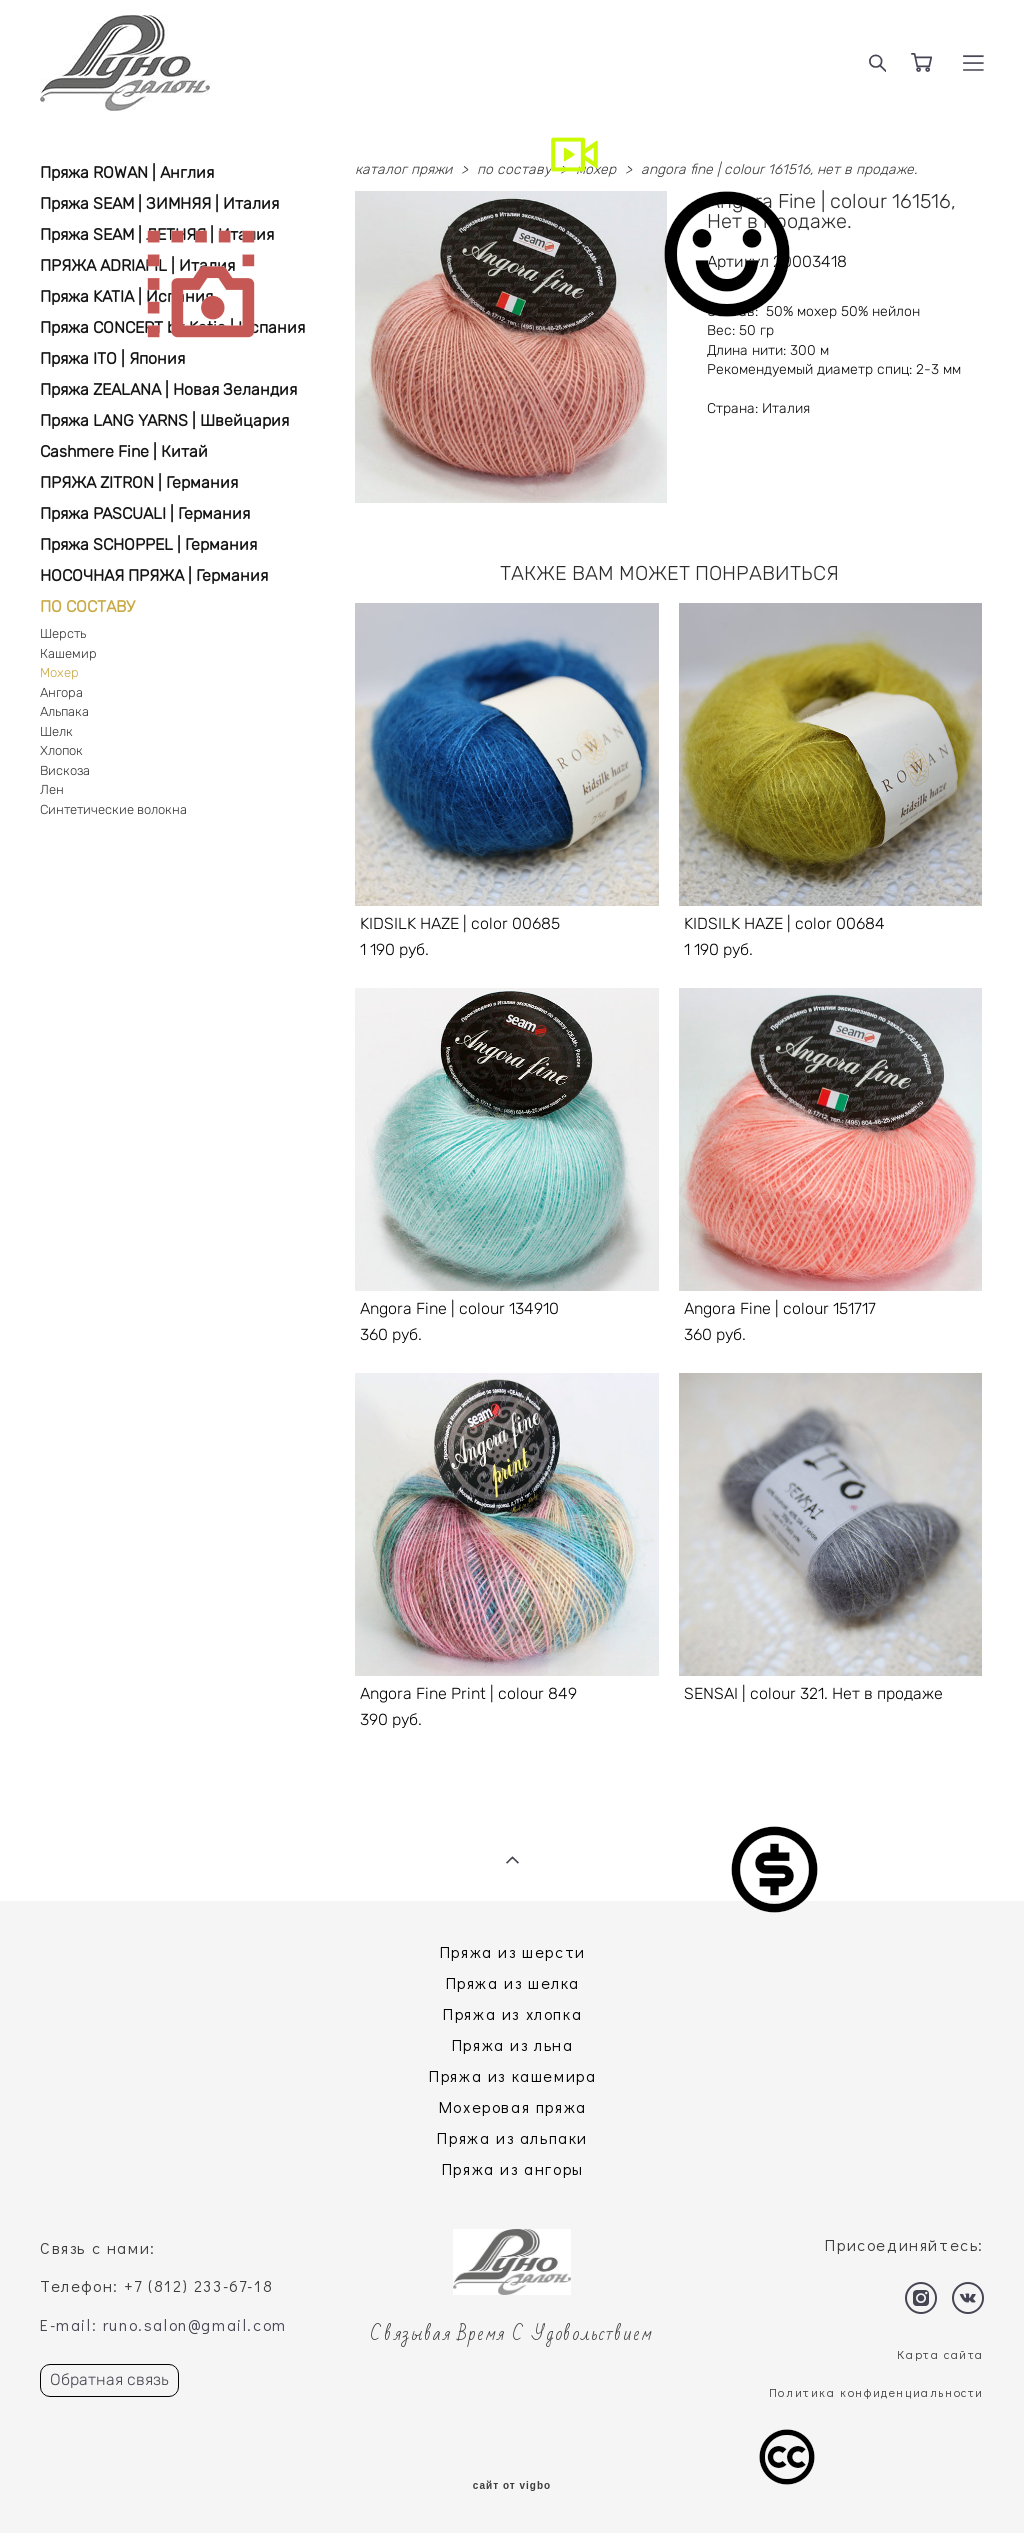  I want to click on add a reaction or emoji to a message, so click(727, 254).